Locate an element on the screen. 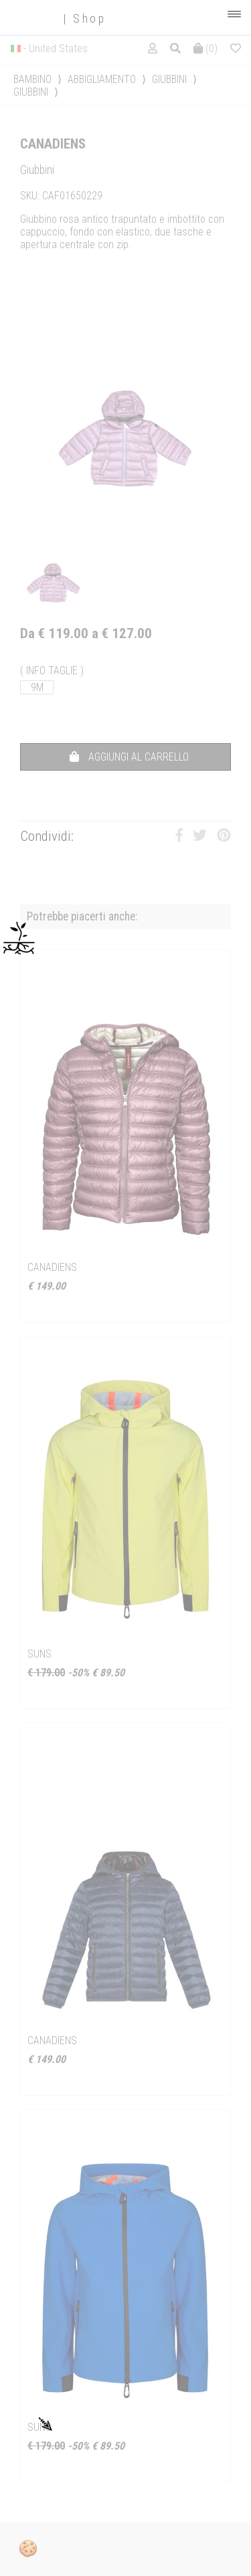 The height and width of the screenshot is (2576, 251). view plant root system details is located at coordinates (19, 938).